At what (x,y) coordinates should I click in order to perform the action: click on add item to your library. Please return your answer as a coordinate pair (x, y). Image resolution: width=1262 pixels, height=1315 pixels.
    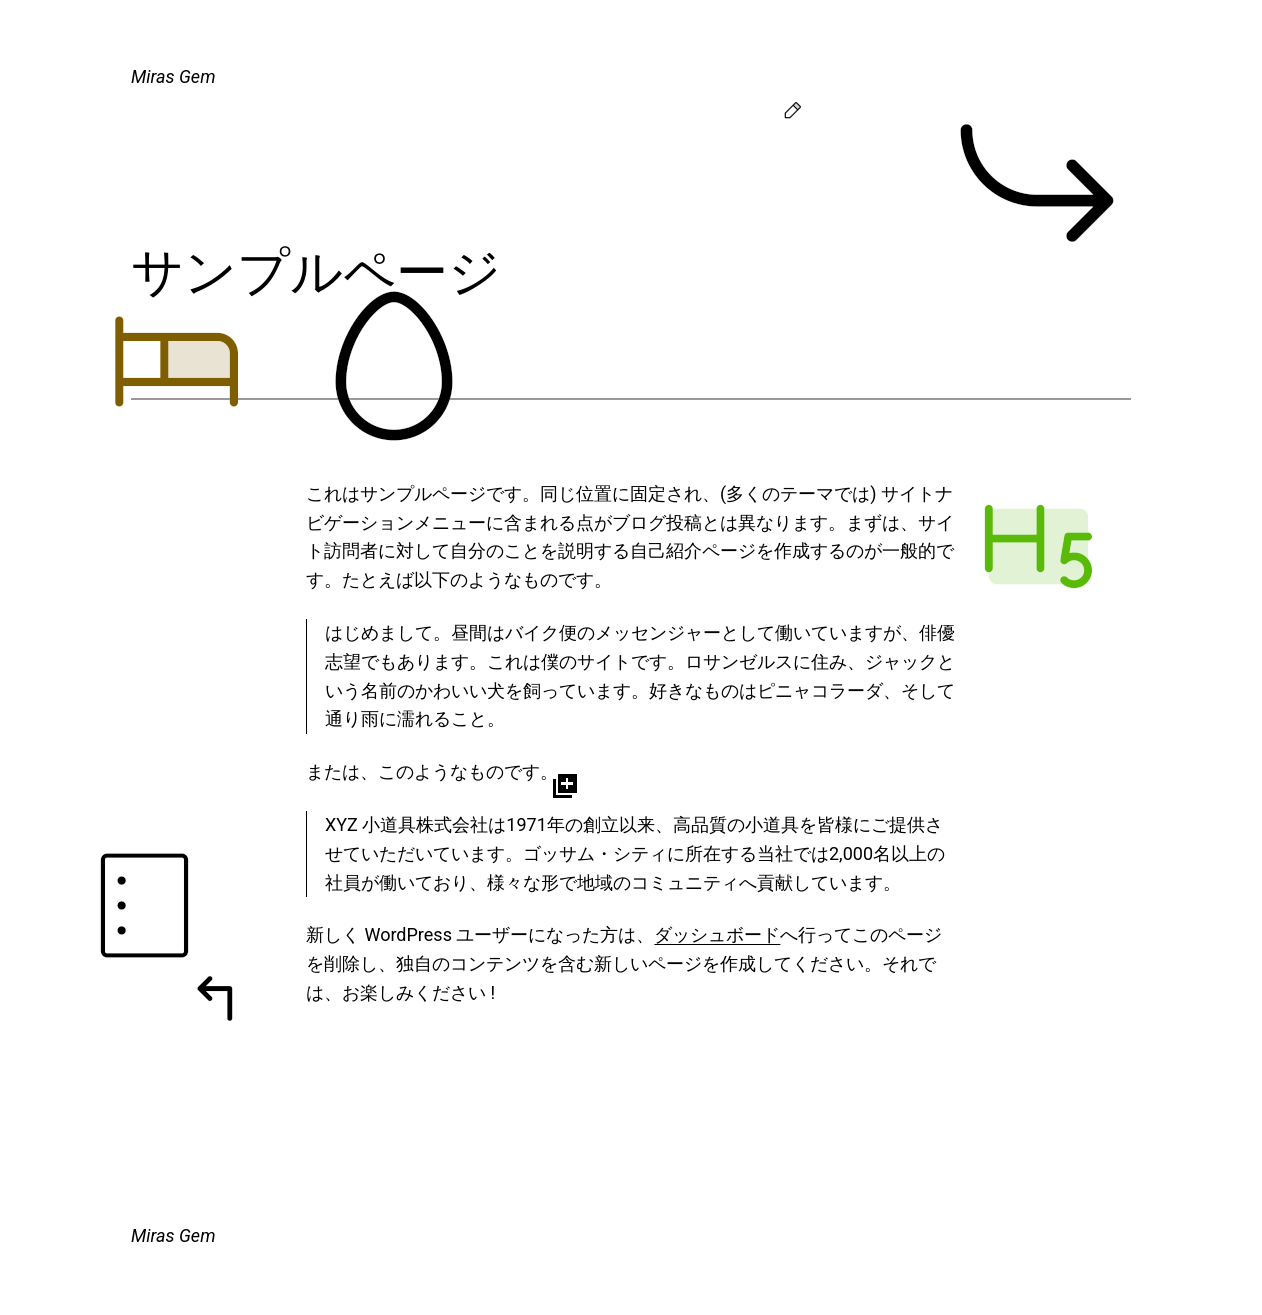
    Looking at the image, I should click on (565, 786).